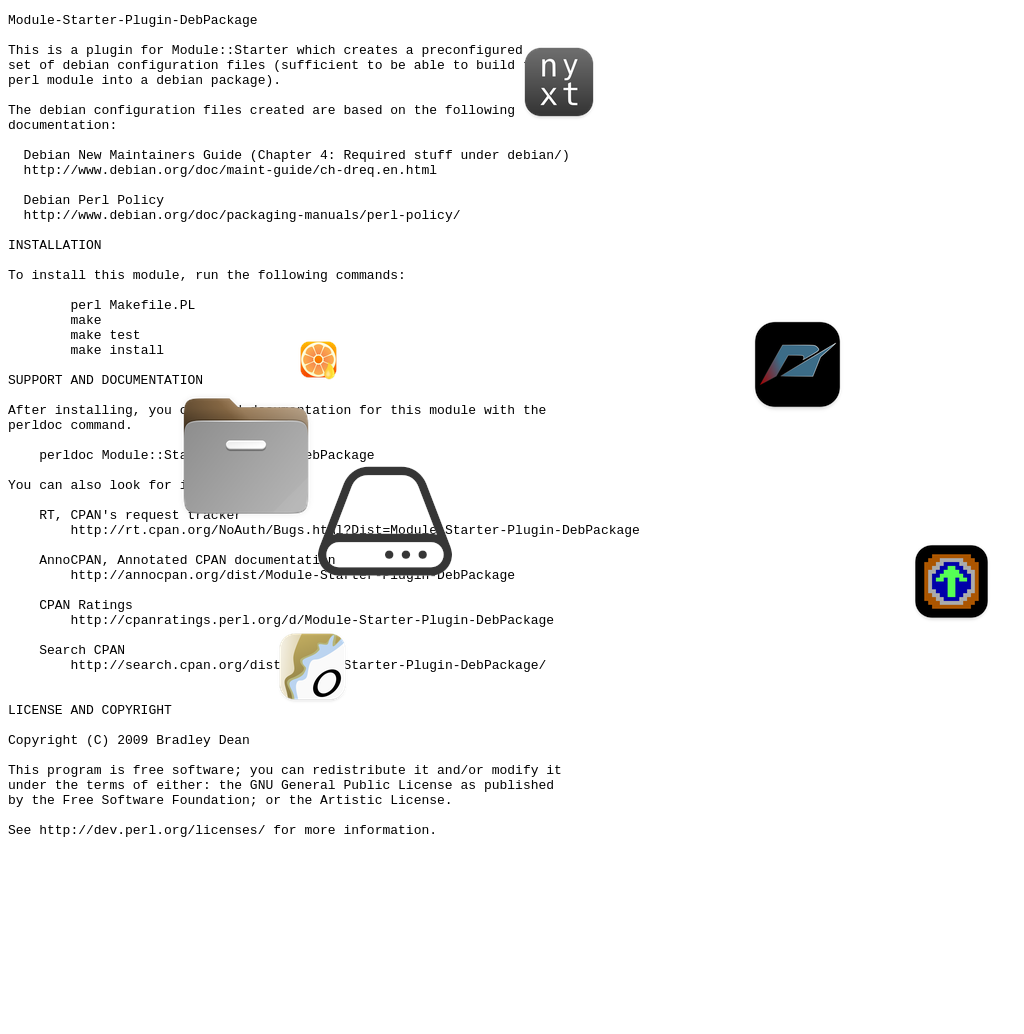 The image size is (1024, 1034). Describe the element at coordinates (318, 359) in the screenshot. I see `open sound juicer cd ripper app` at that location.